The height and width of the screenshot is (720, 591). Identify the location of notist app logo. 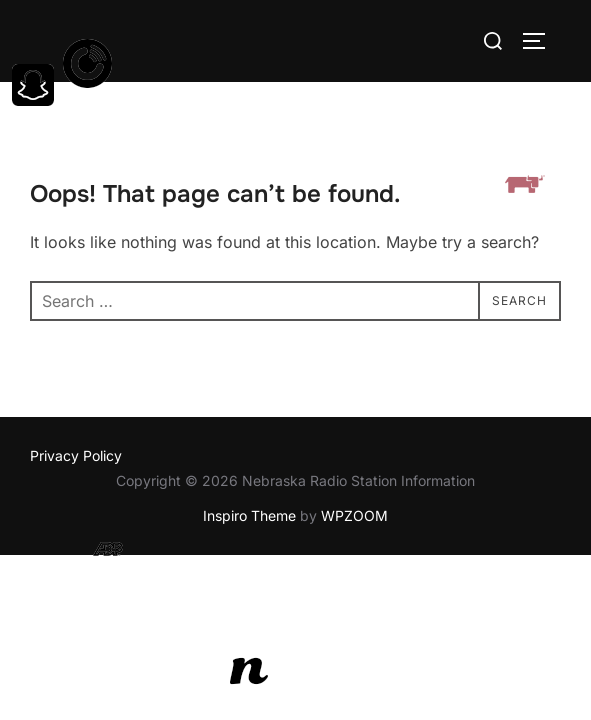
(249, 671).